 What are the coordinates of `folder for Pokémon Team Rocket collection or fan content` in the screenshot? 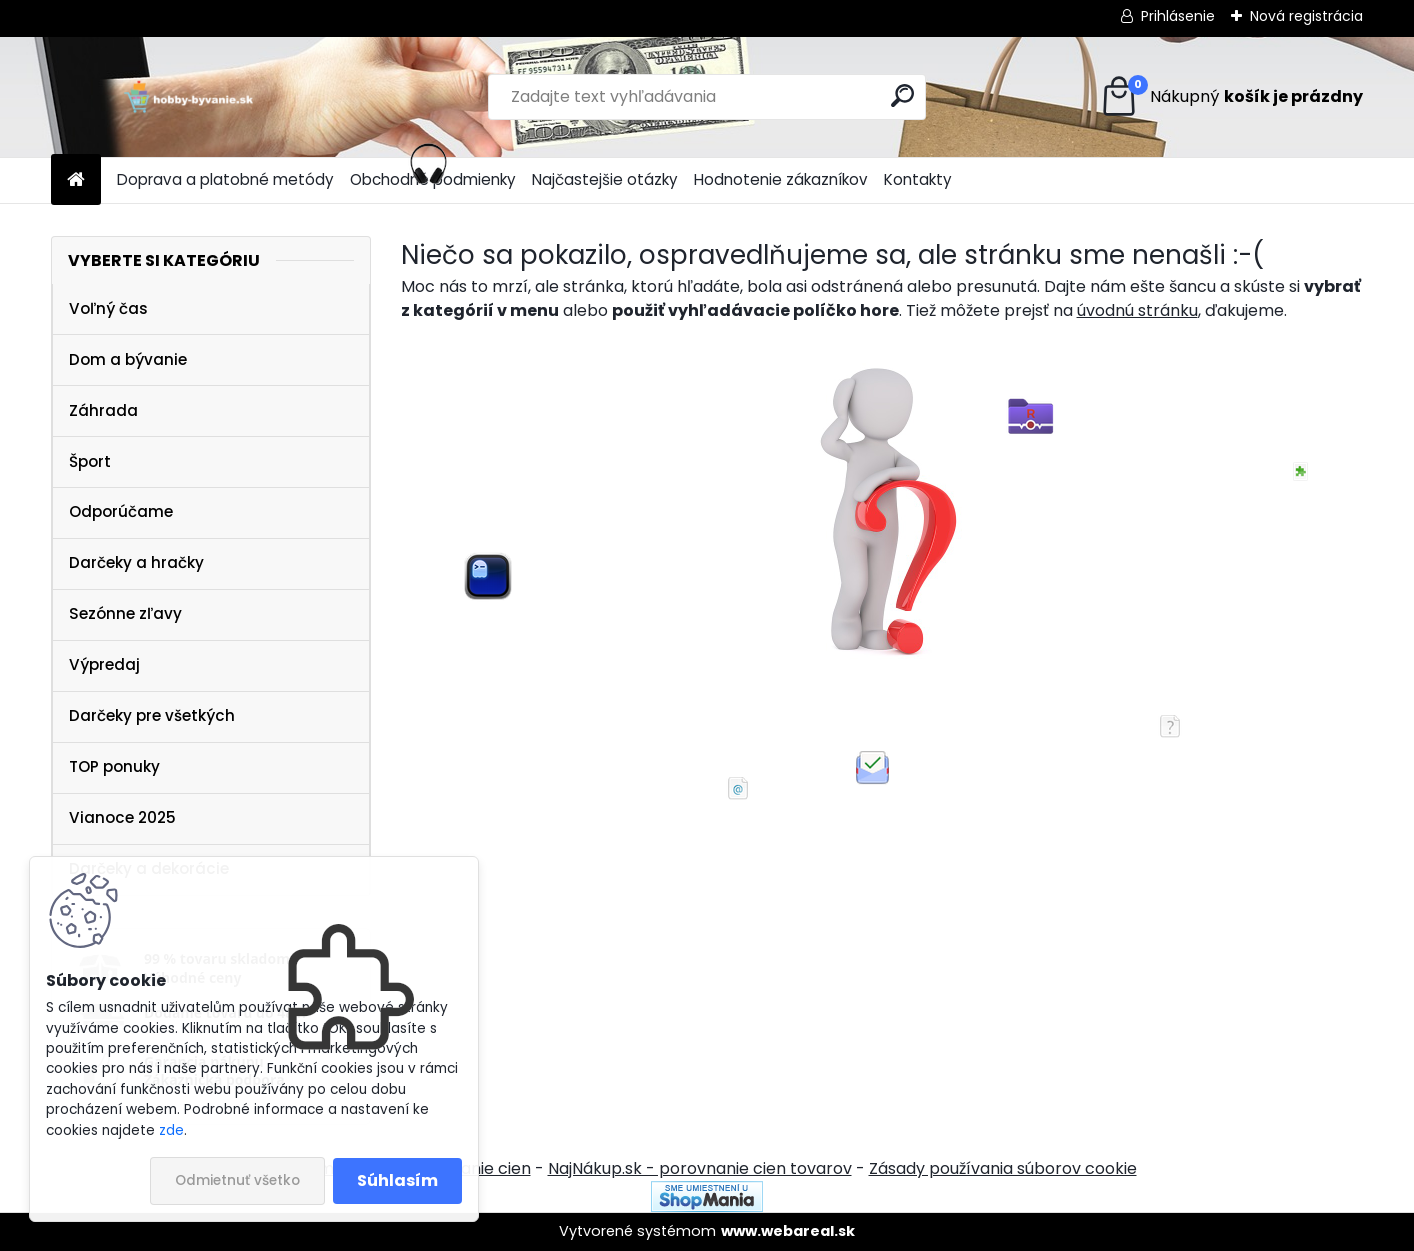 It's located at (1030, 417).